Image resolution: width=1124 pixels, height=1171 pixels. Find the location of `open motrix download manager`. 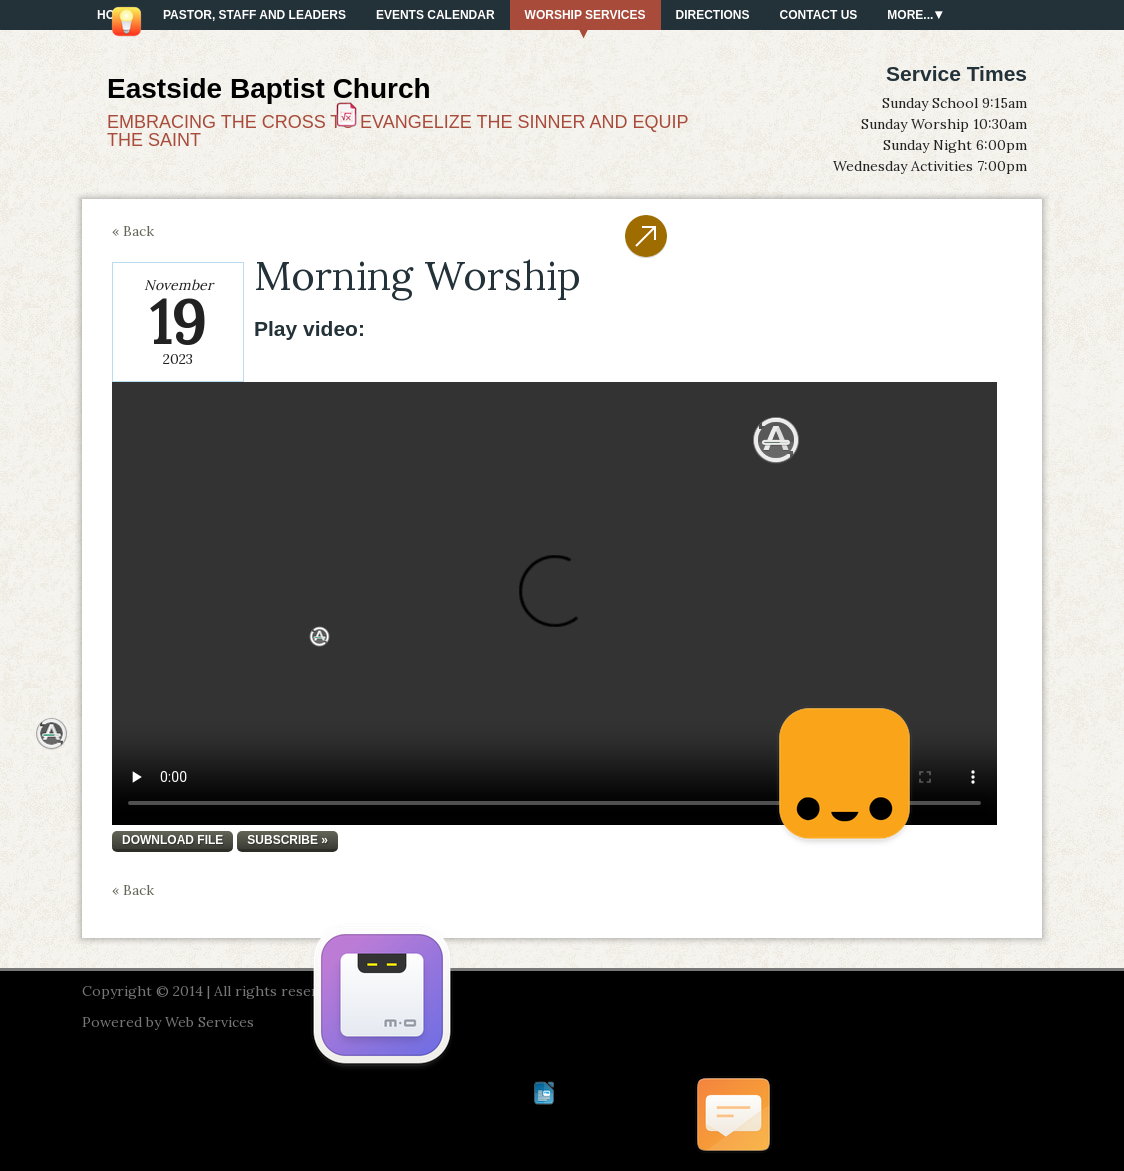

open motrix download manager is located at coordinates (382, 995).